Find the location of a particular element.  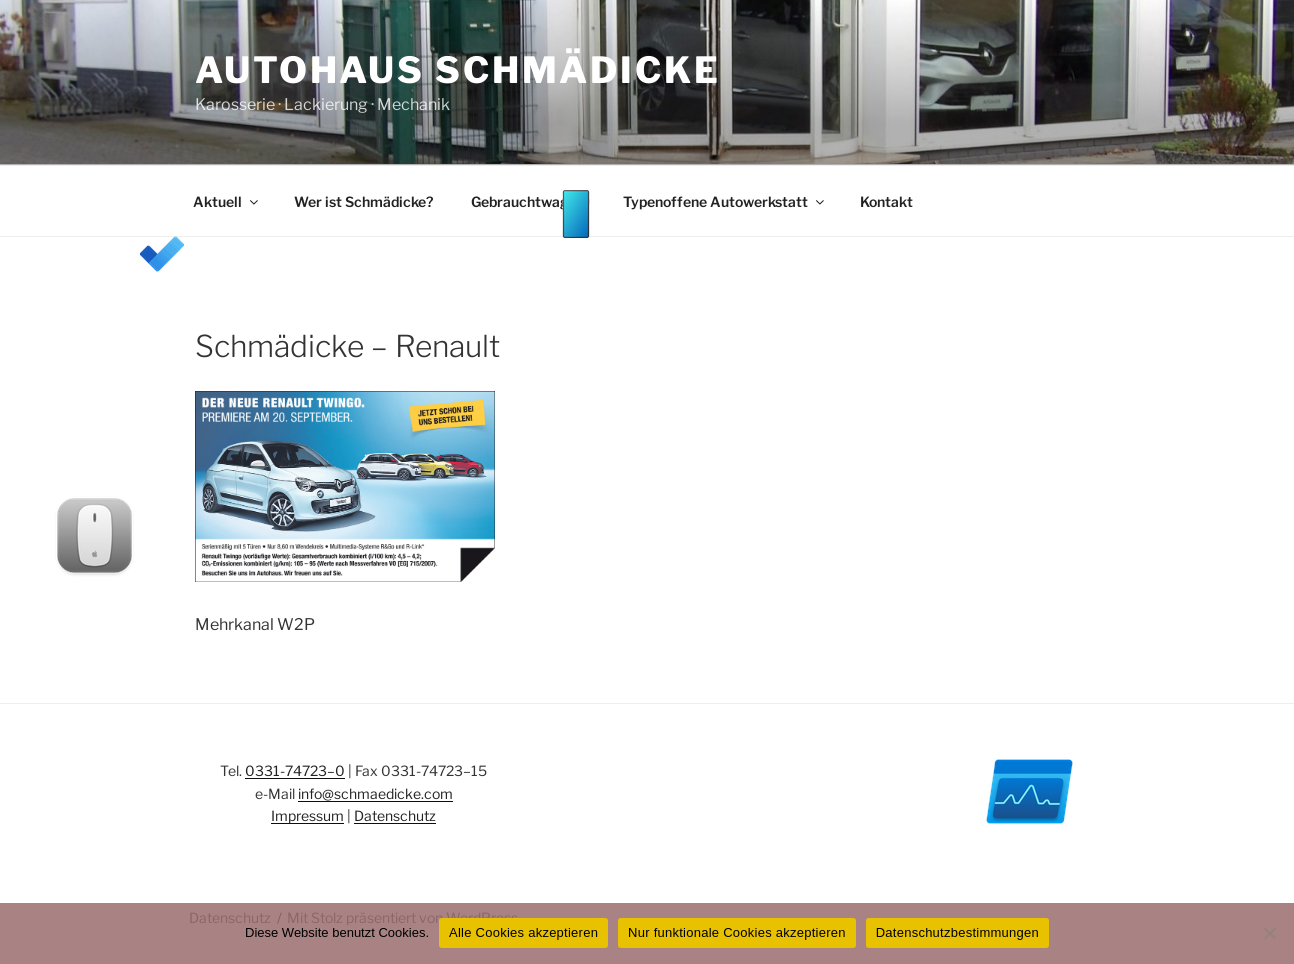

indicates a connected mobile device is located at coordinates (576, 214).